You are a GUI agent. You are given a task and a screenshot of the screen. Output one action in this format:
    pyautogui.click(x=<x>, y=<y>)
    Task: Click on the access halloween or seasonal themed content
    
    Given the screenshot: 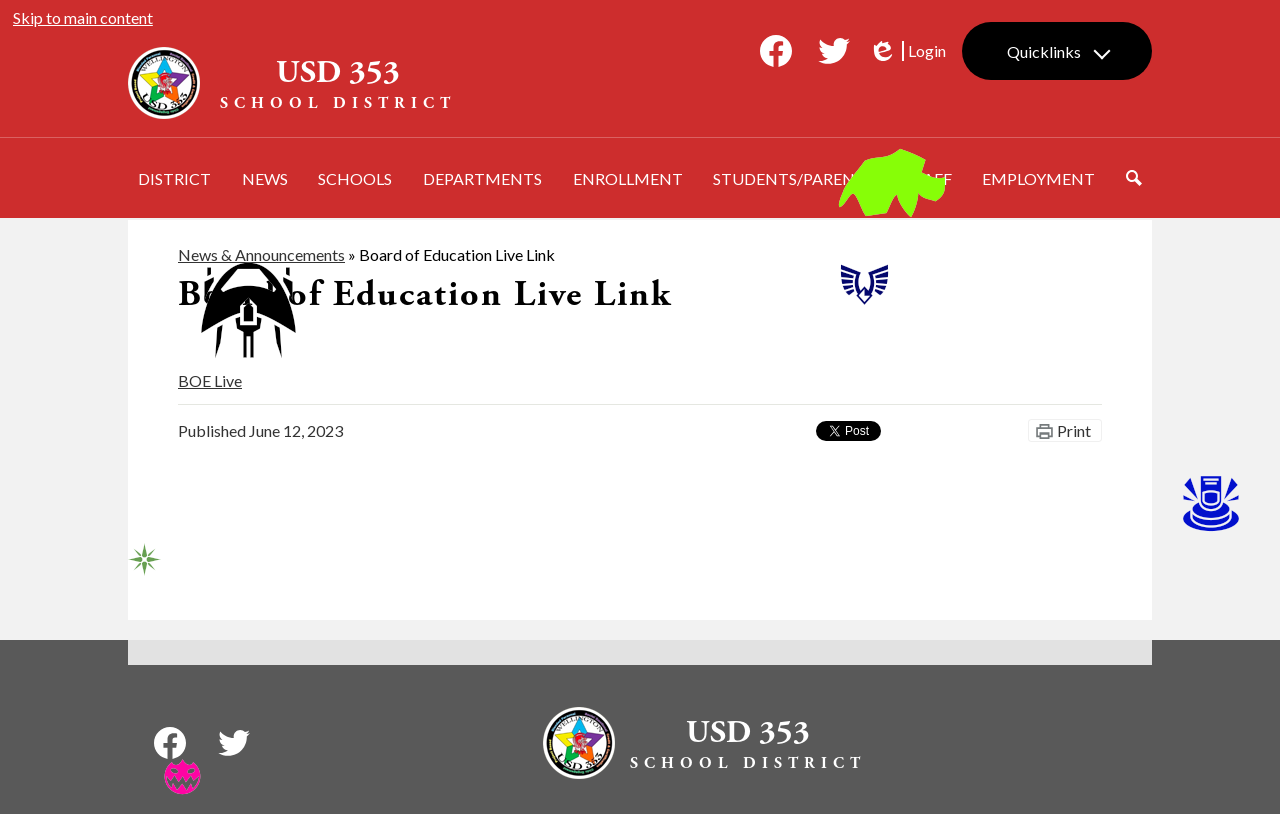 What is the action you would take?
    pyautogui.click(x=182, y=777)
    